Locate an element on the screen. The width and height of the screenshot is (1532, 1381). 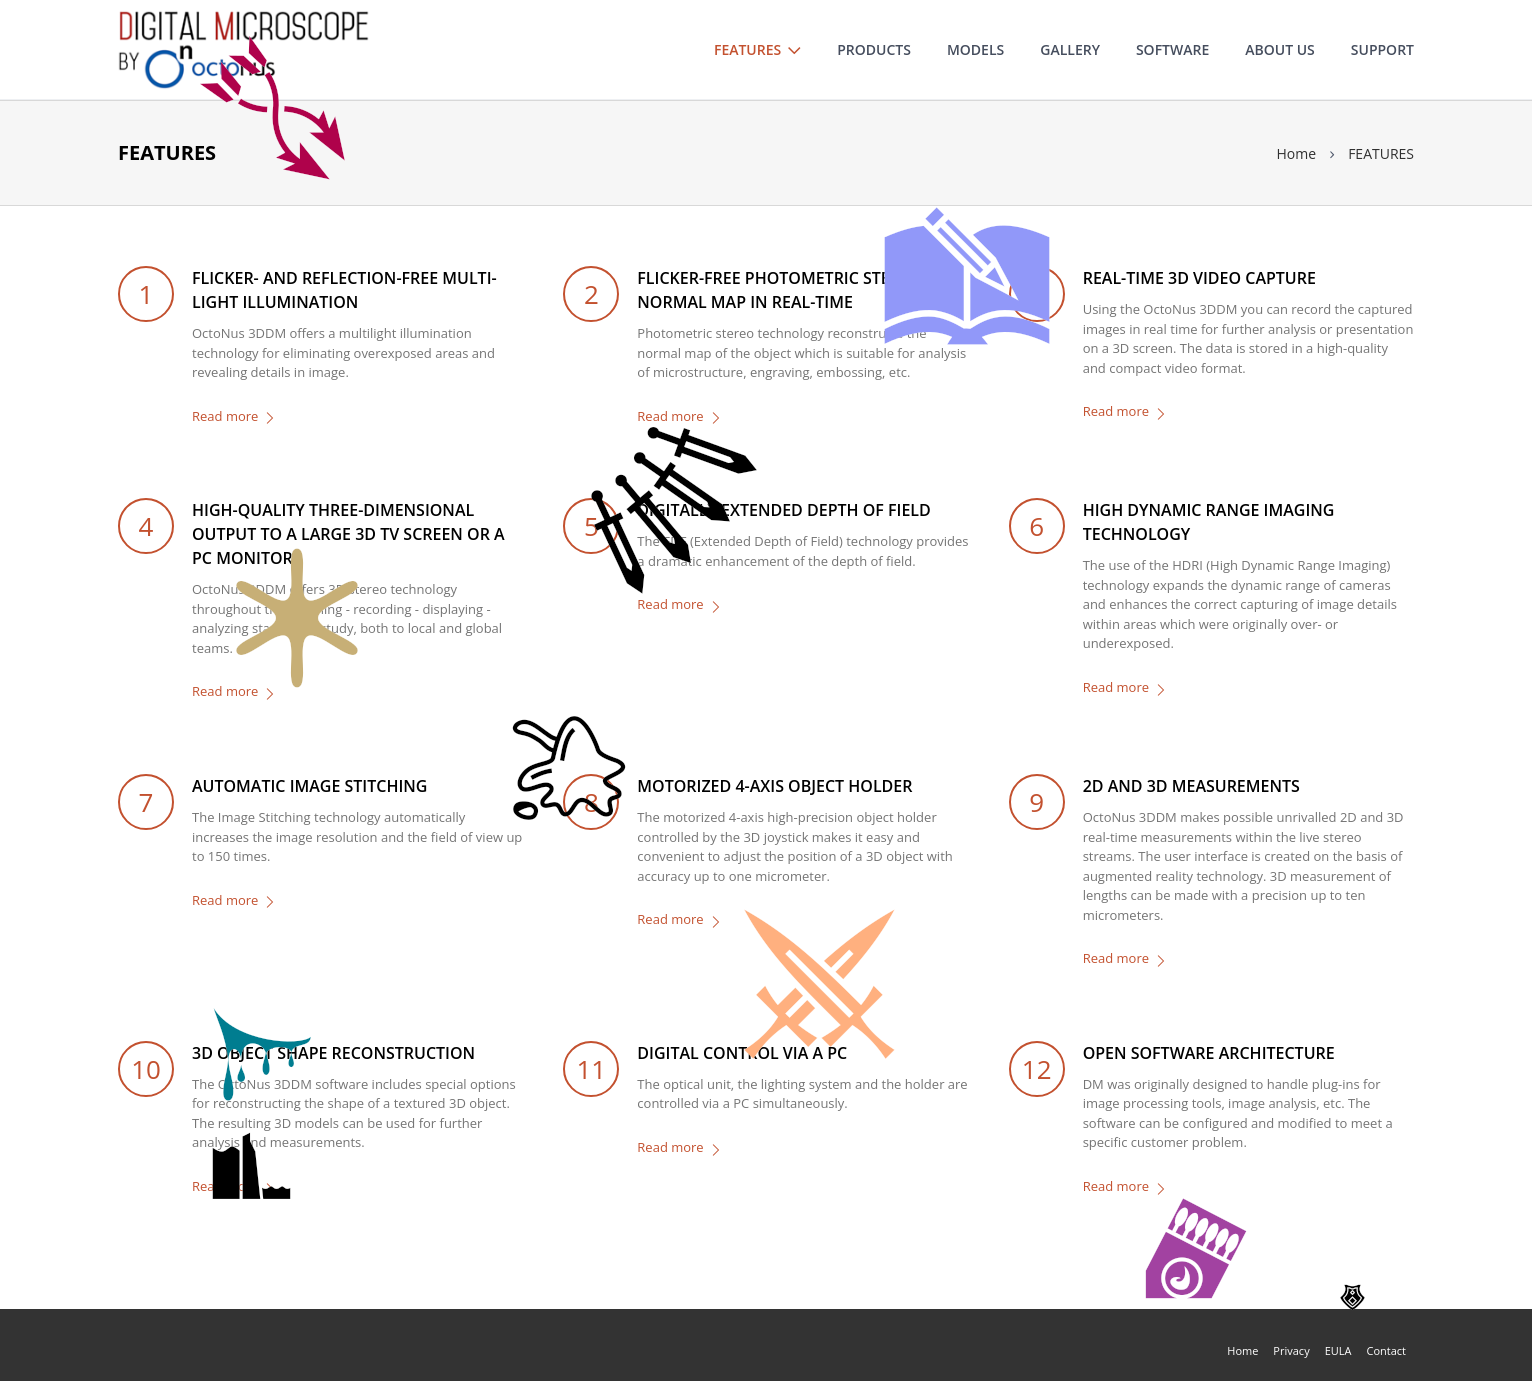
slime or goo enemy in a game interface is located at coordinates (569, 768).